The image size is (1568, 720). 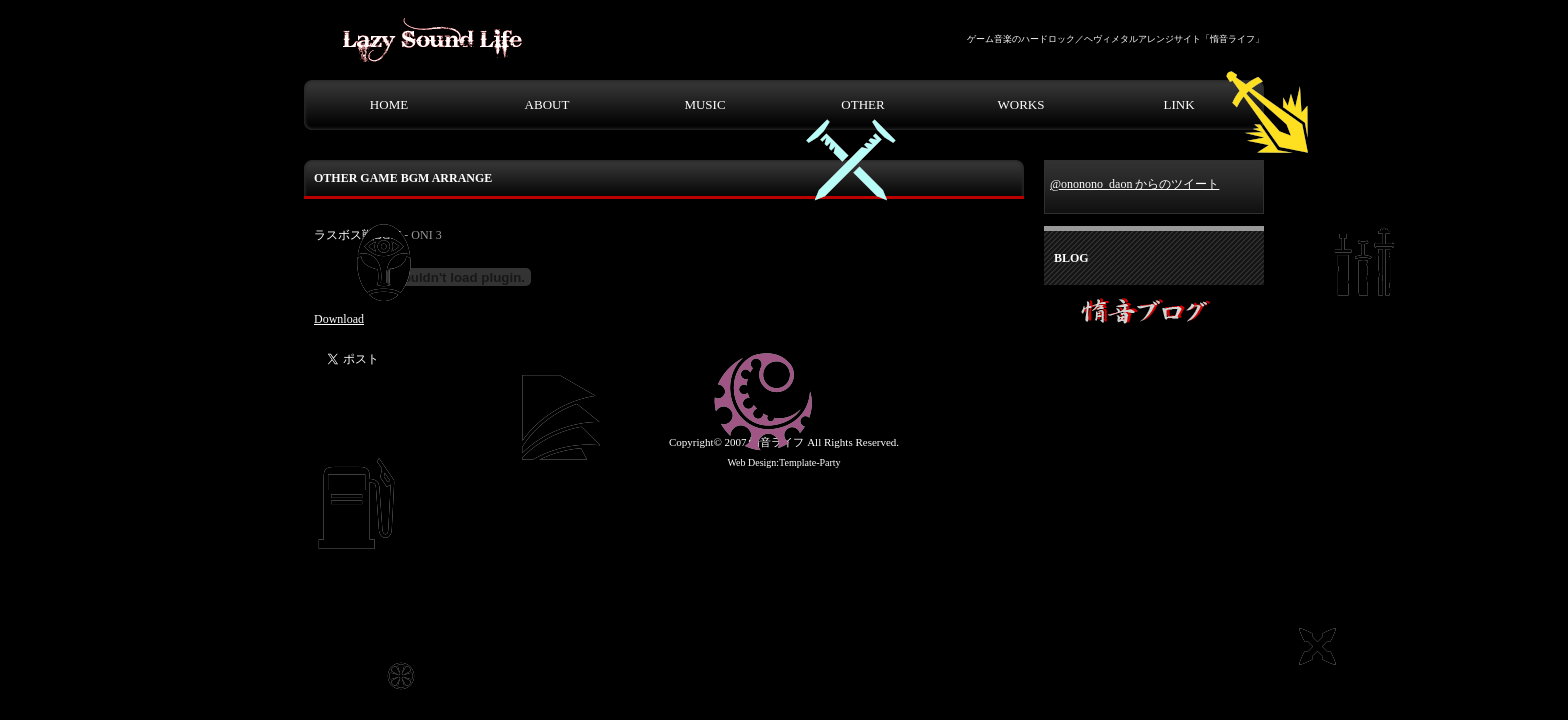 I want to click on find nearby gas stations, so click(x=356, y=503).